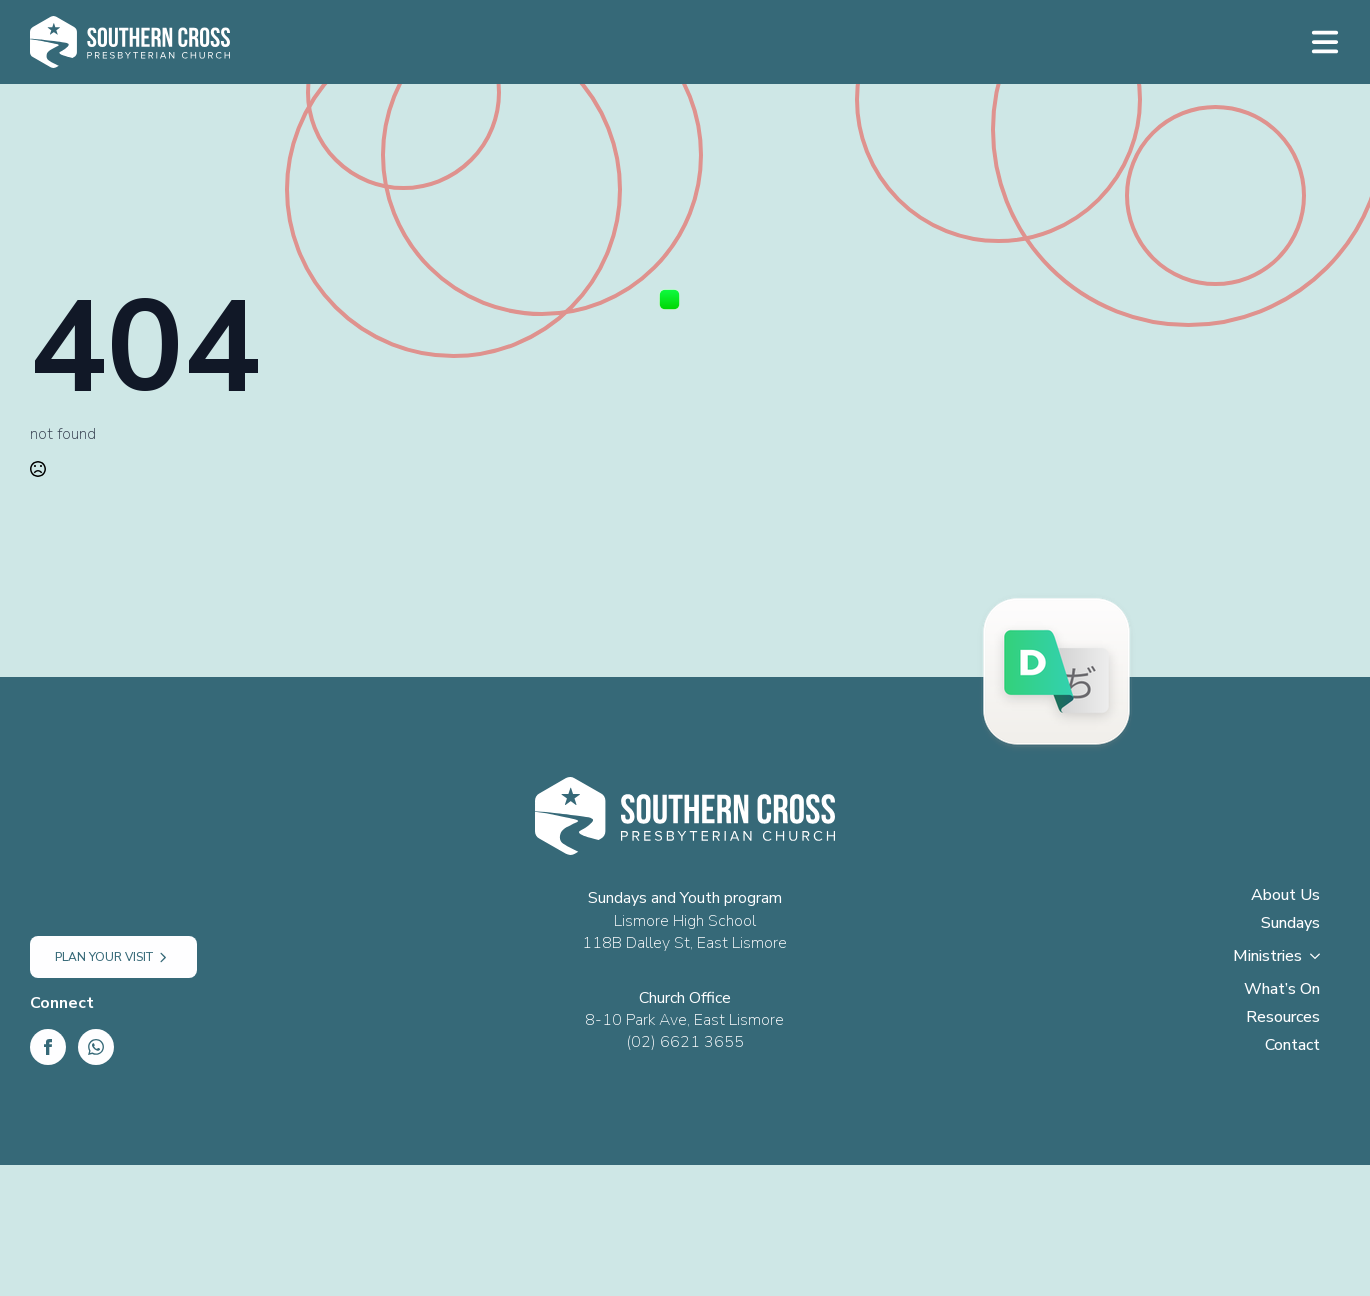  I want to click on blank app icon template for customization, so click(669, 299).